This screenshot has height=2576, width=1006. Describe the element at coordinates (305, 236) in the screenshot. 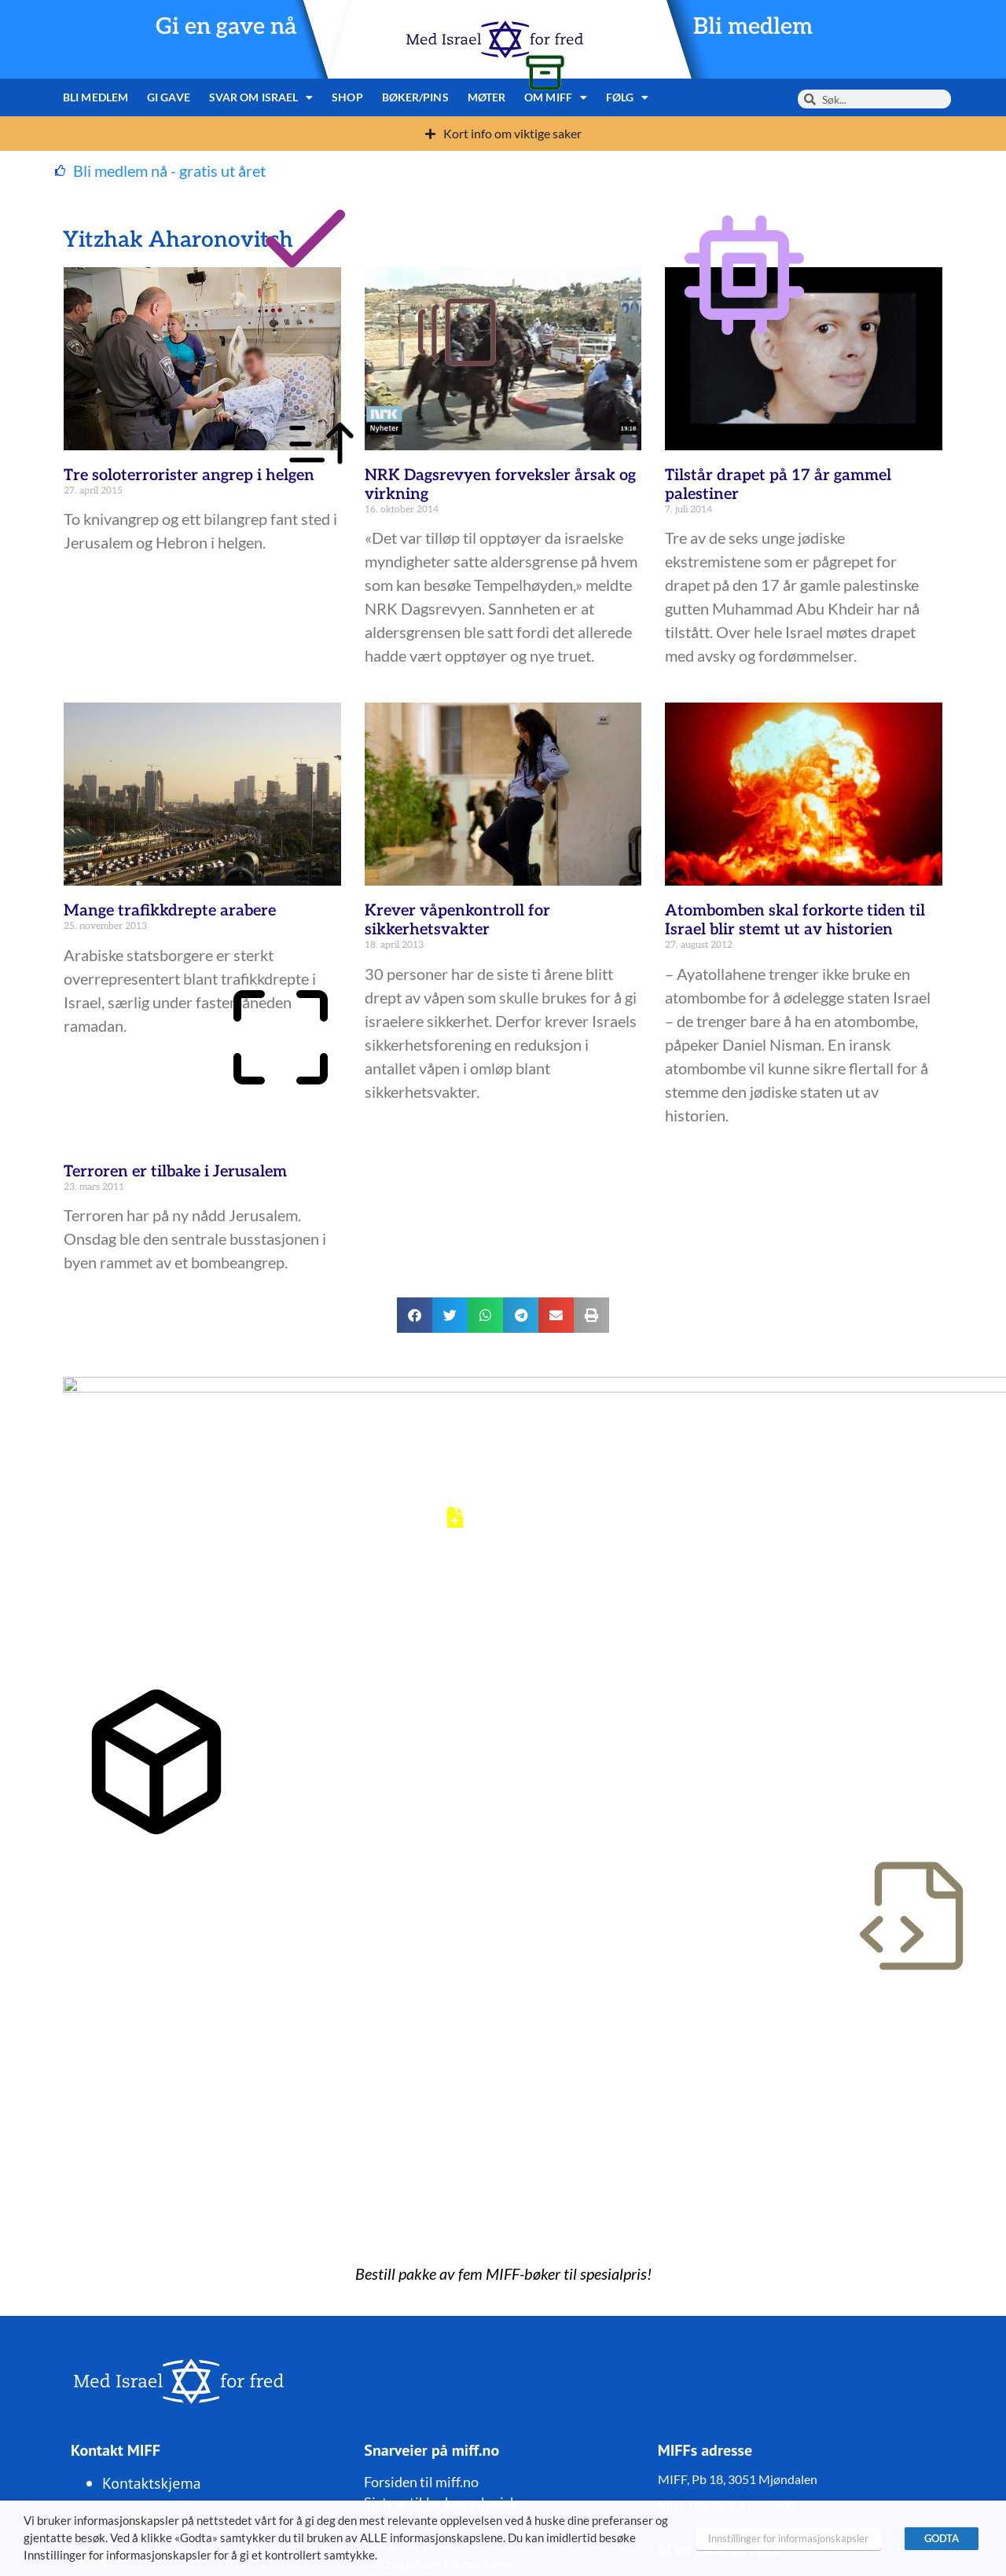

I see `confirm or submit an action` at that location.